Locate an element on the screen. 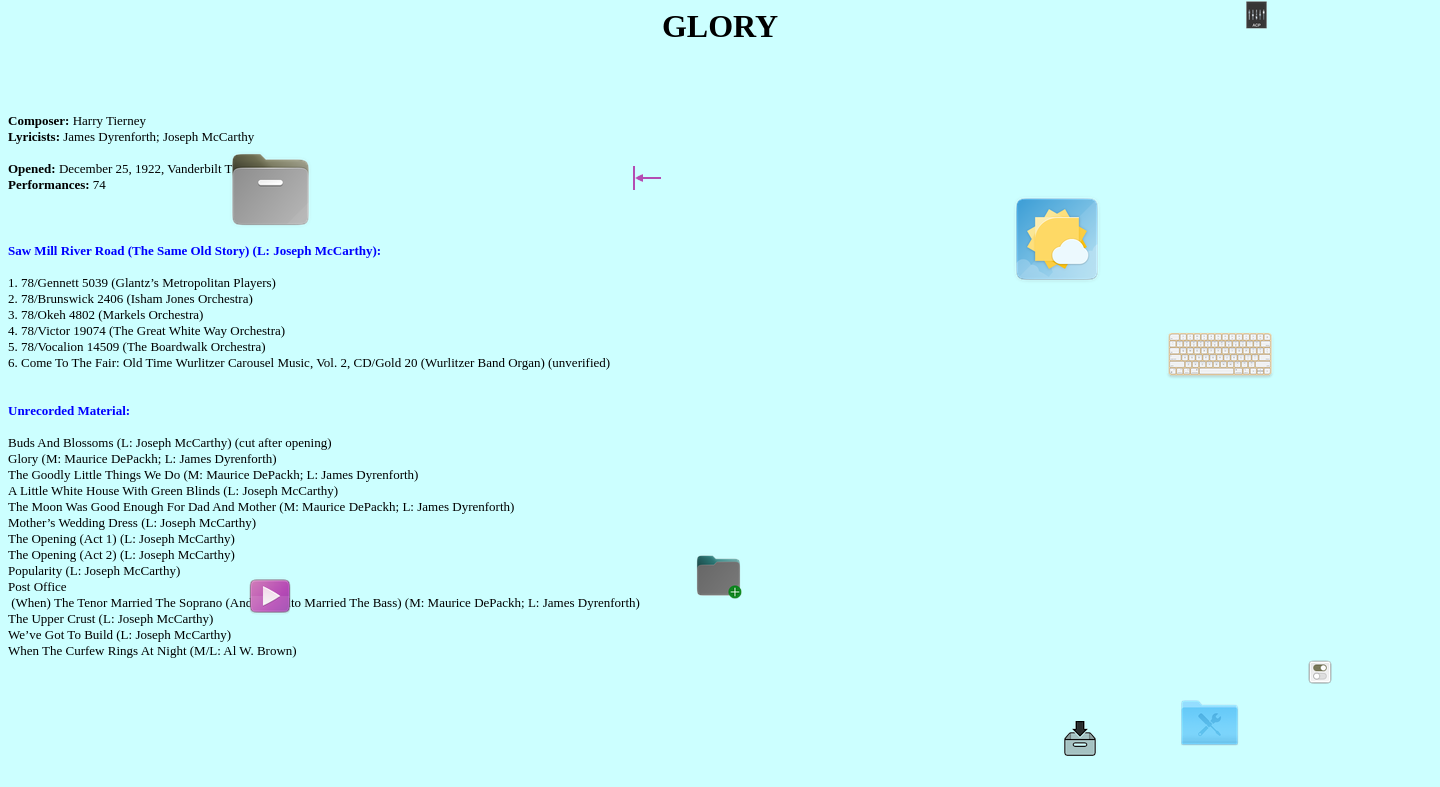 The height and width of the screenshot is (787, 1440). open audio control panel settings is located at coordinates (1256, 15).